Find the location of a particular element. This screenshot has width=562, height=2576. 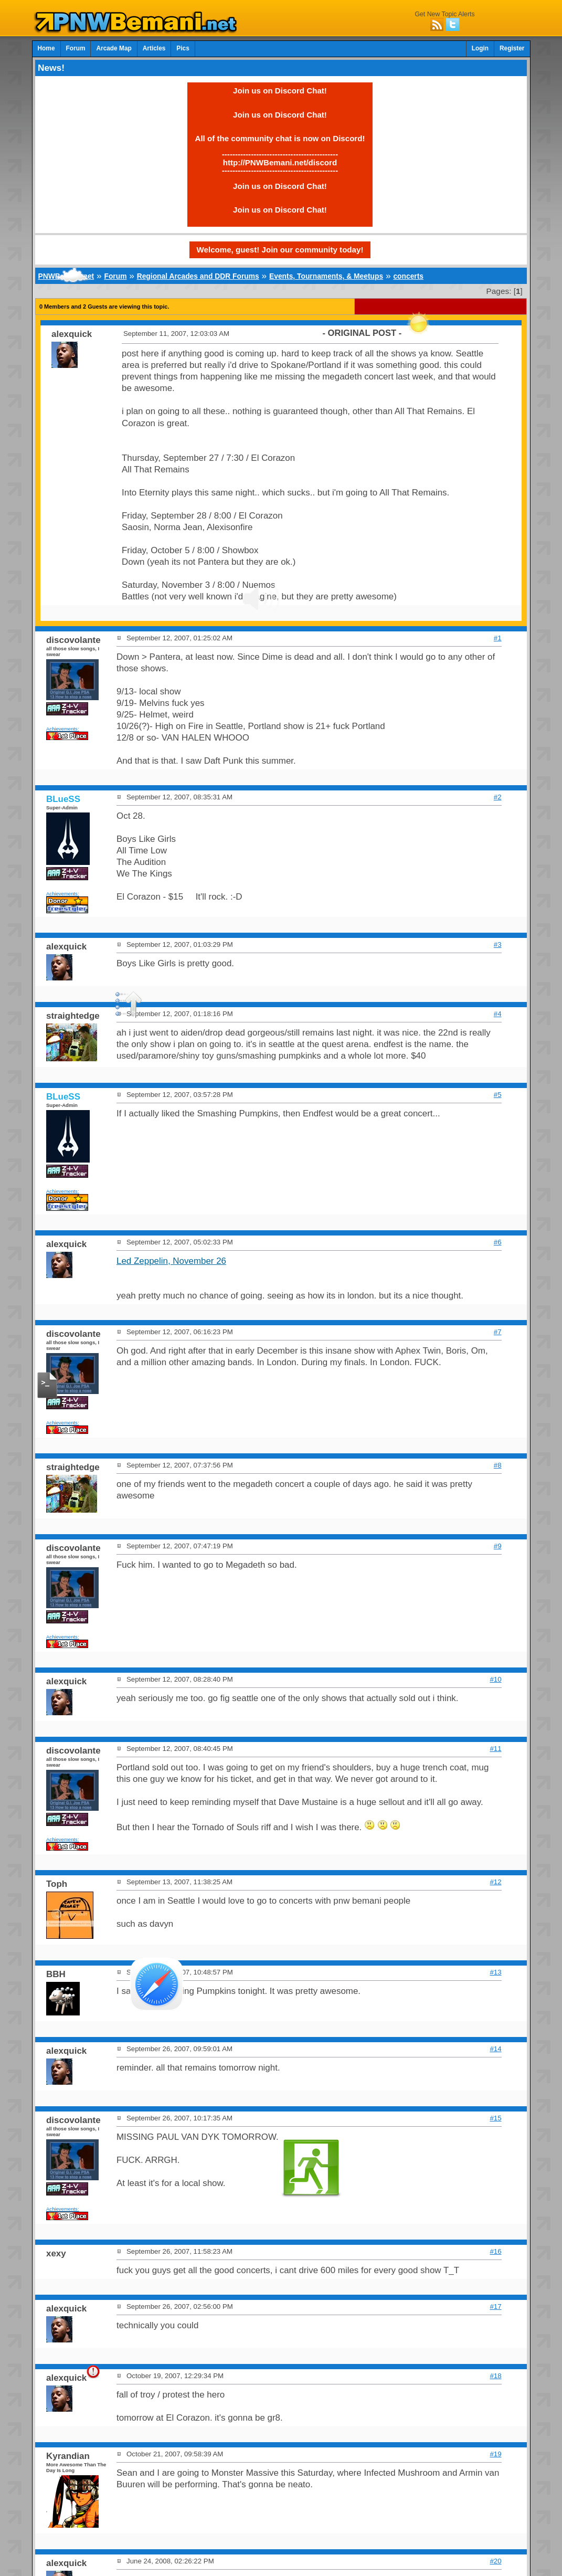

indicates overcast or cloudy weather conditions is located at coordinates (72, 277).